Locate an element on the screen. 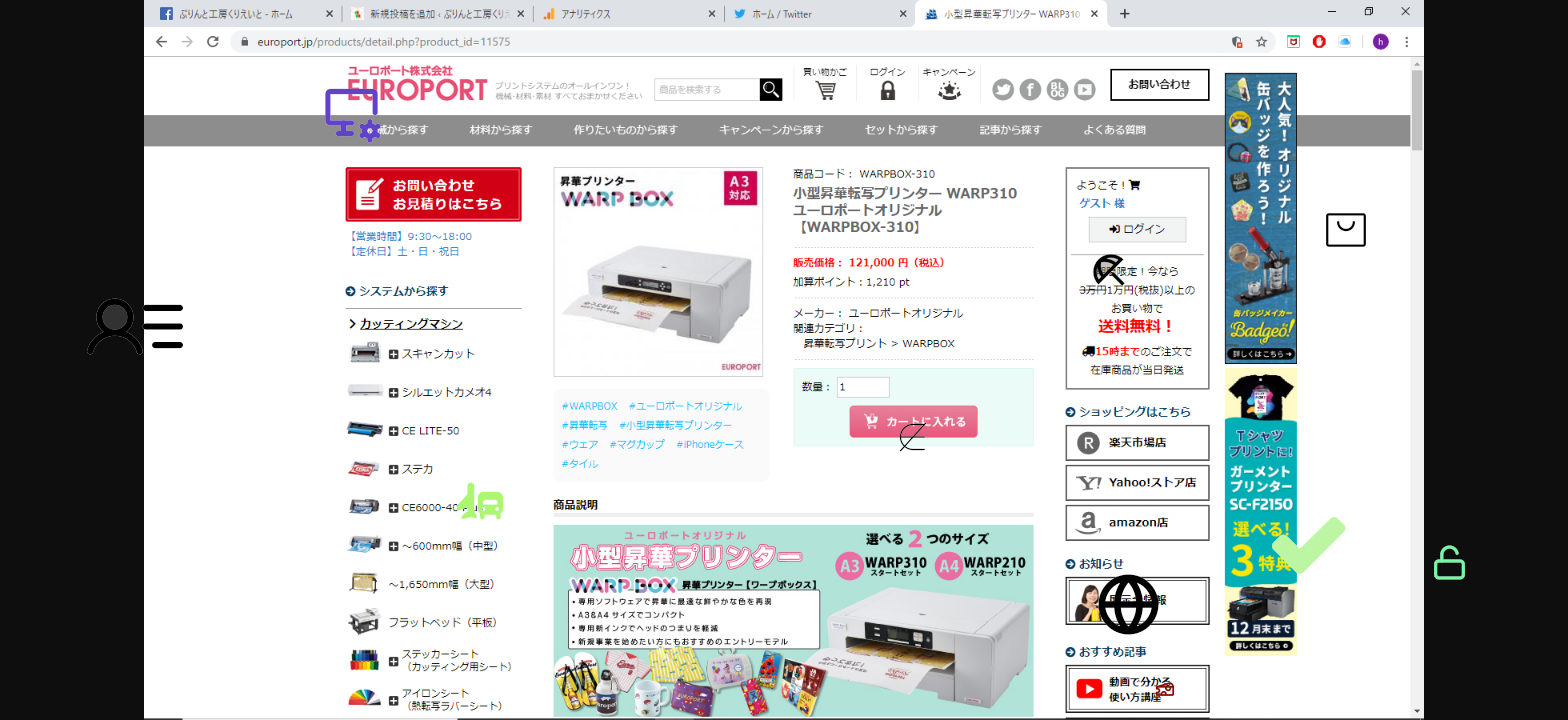 Image resolution: width=1568 pixels, height=720 pixels. select shipping method for your order is located at coordinates (480, 501).